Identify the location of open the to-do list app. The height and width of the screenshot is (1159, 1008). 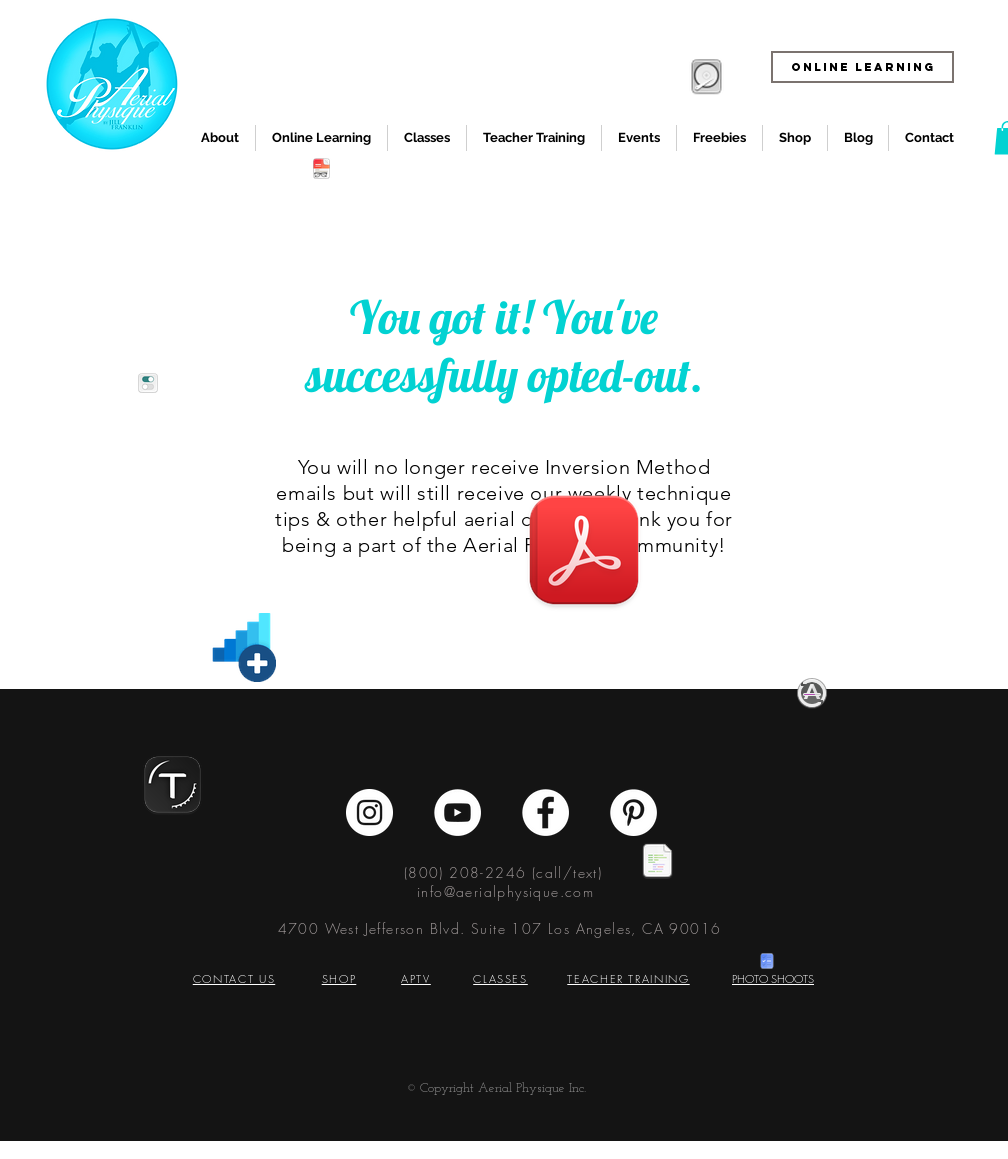
(767, 961).